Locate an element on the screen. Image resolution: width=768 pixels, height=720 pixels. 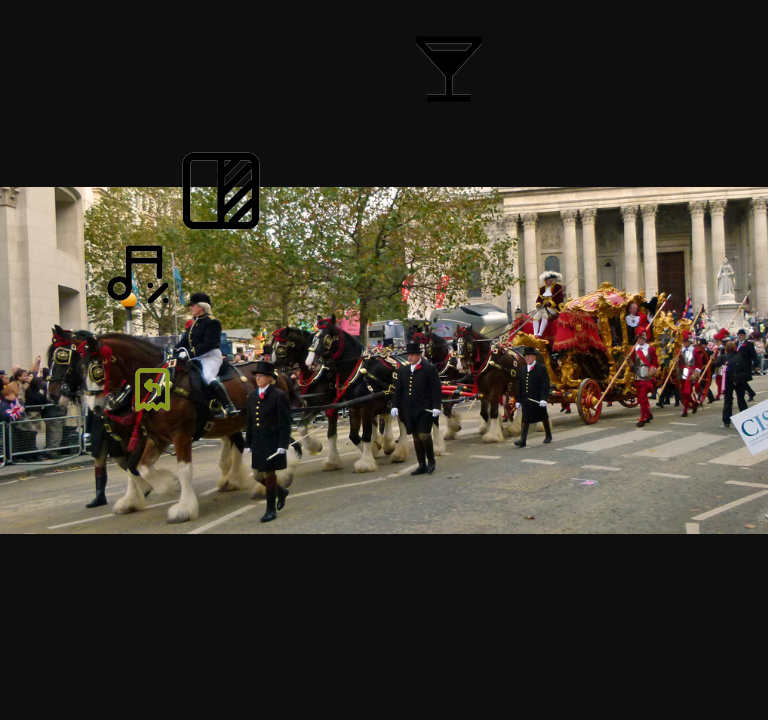
find nearby bars or nightlife is located at coordinates (449, 69).